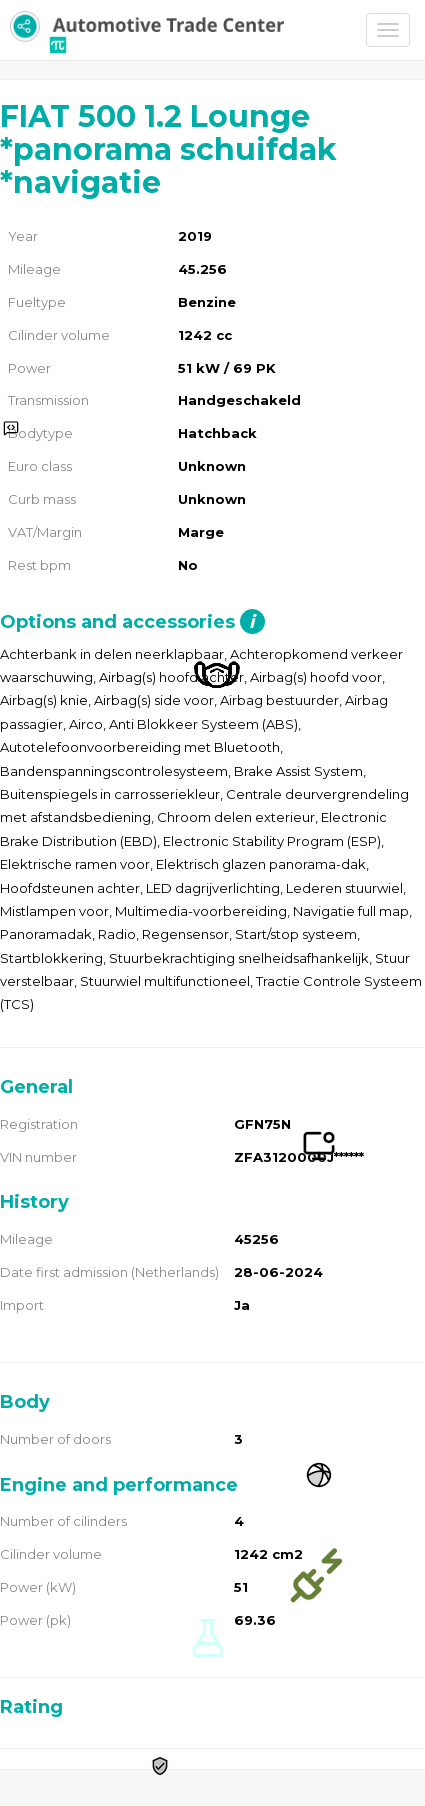  What do you see at coordinates (11, 428) in the screenshot?
I see `view code snippets in chat` at bounding box center [11, 428].